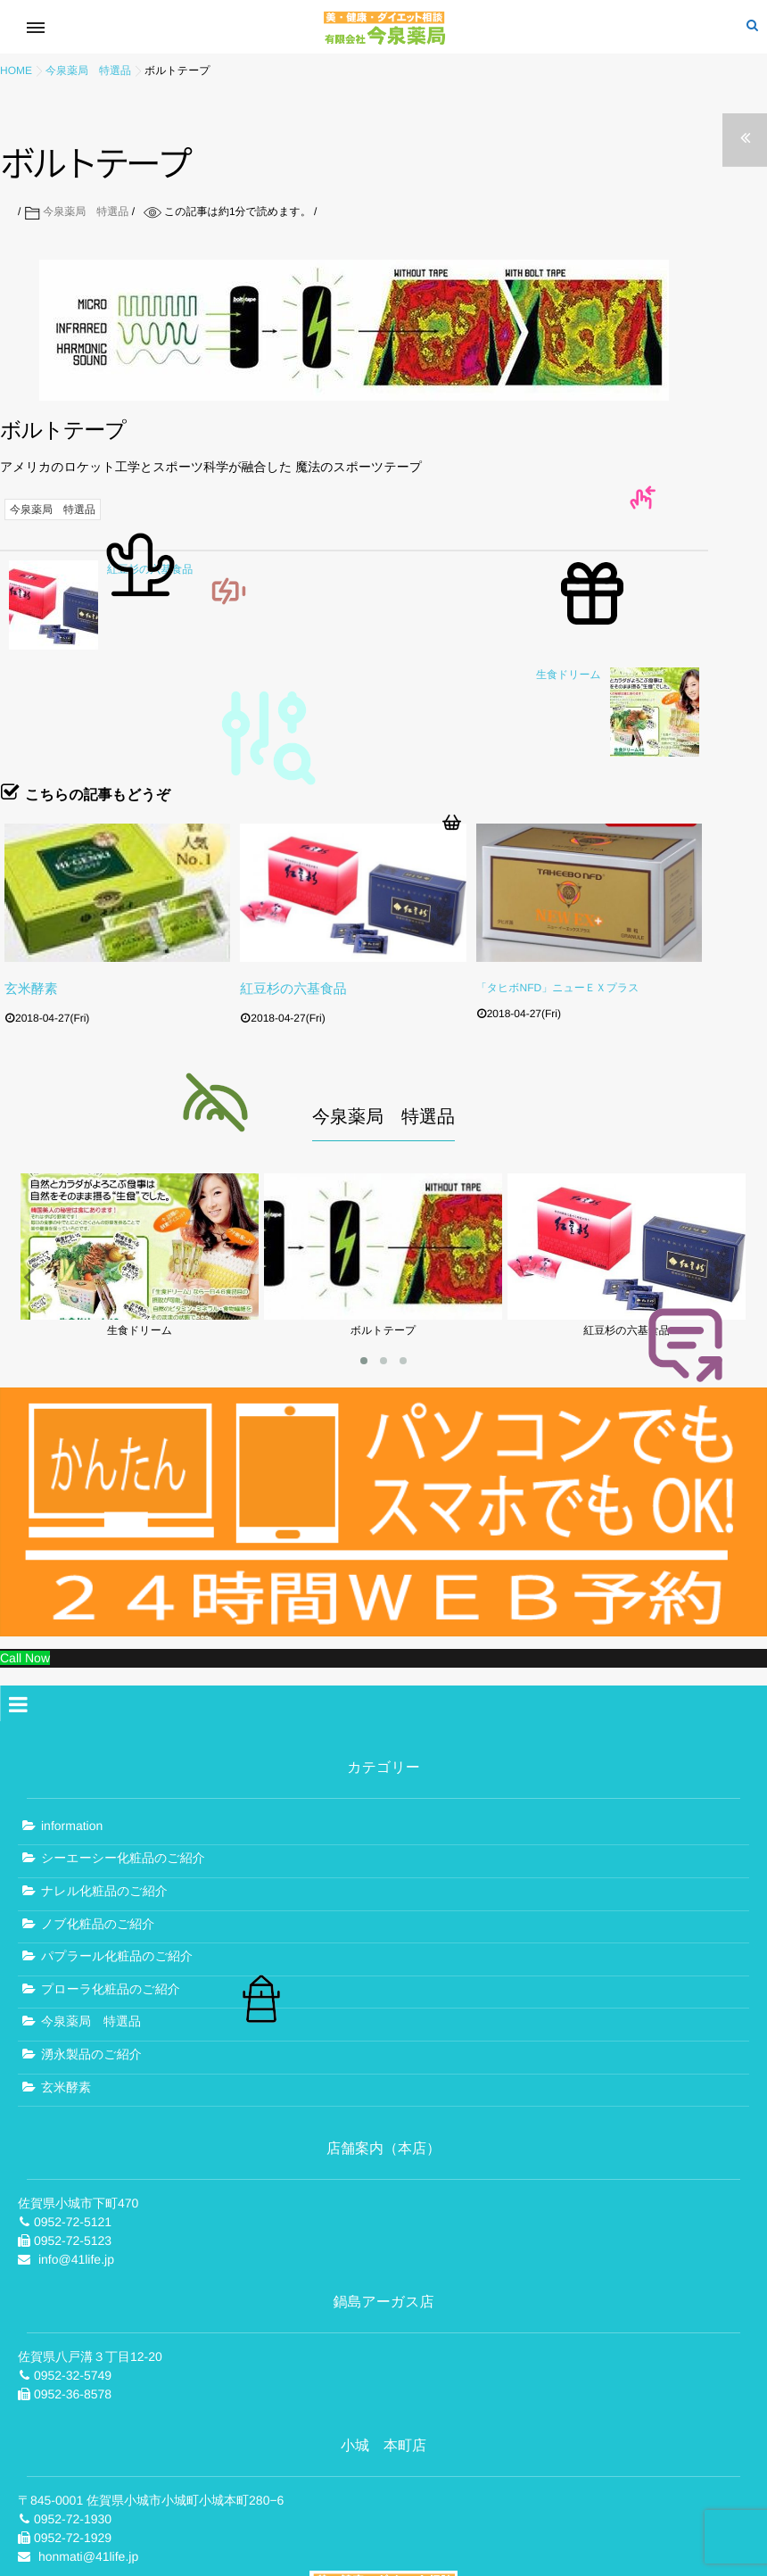  What do you see at coordinates (592, 593) in the screenshot?
I see `view or redeem a gift` at bounding box center [592, 593].